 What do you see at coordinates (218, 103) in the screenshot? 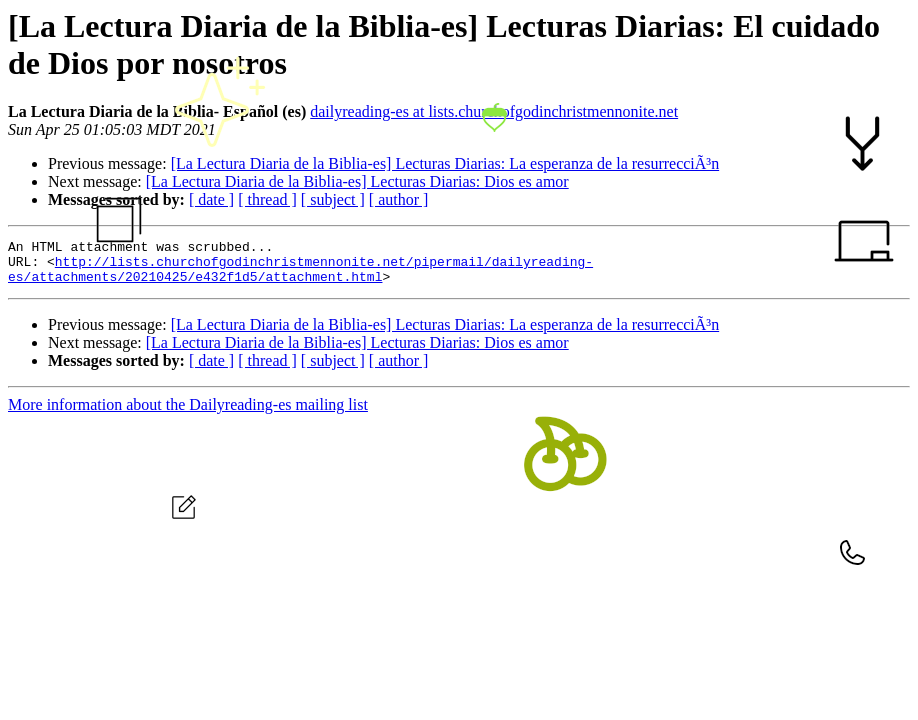
I see `indicates AI-generated or enhanced content` at bounding box center [218, 103].